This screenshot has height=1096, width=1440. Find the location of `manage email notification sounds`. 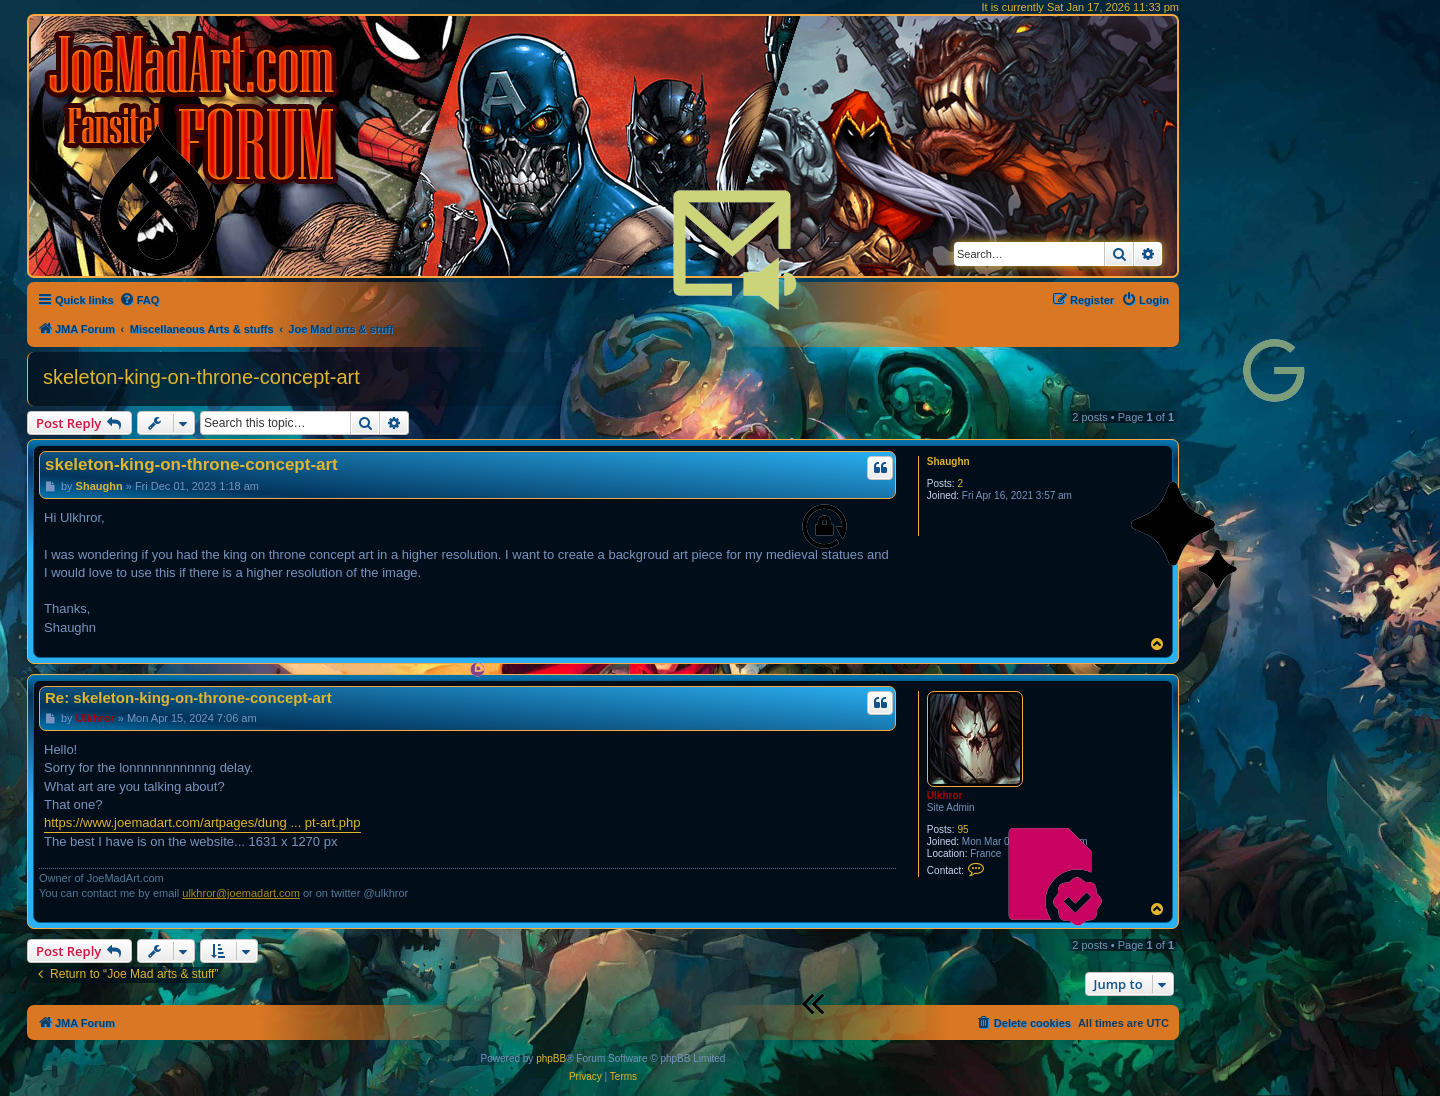

manage email notification sounds is located at coordinates (732, 243).